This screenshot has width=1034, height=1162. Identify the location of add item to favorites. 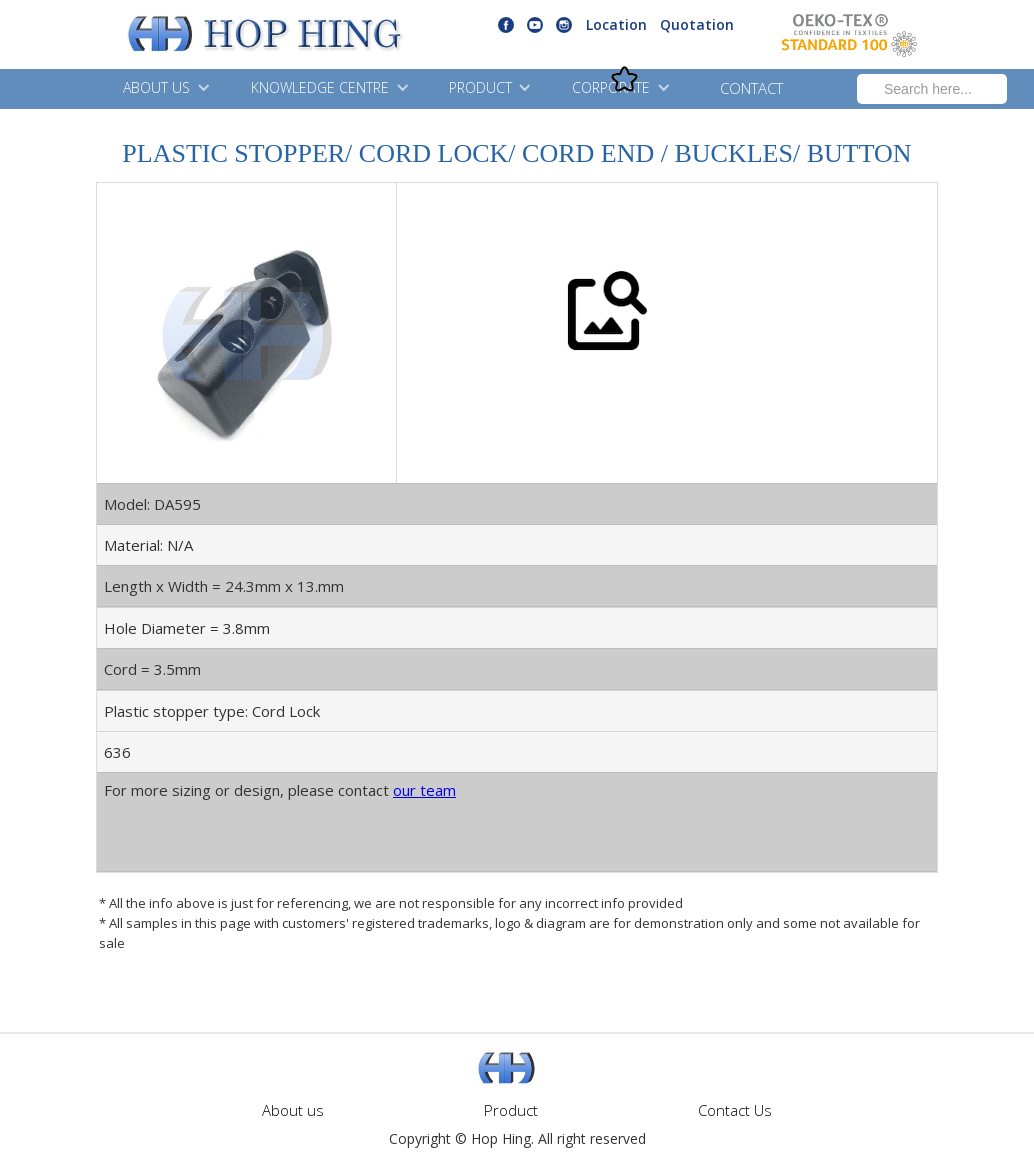
(624, 79).